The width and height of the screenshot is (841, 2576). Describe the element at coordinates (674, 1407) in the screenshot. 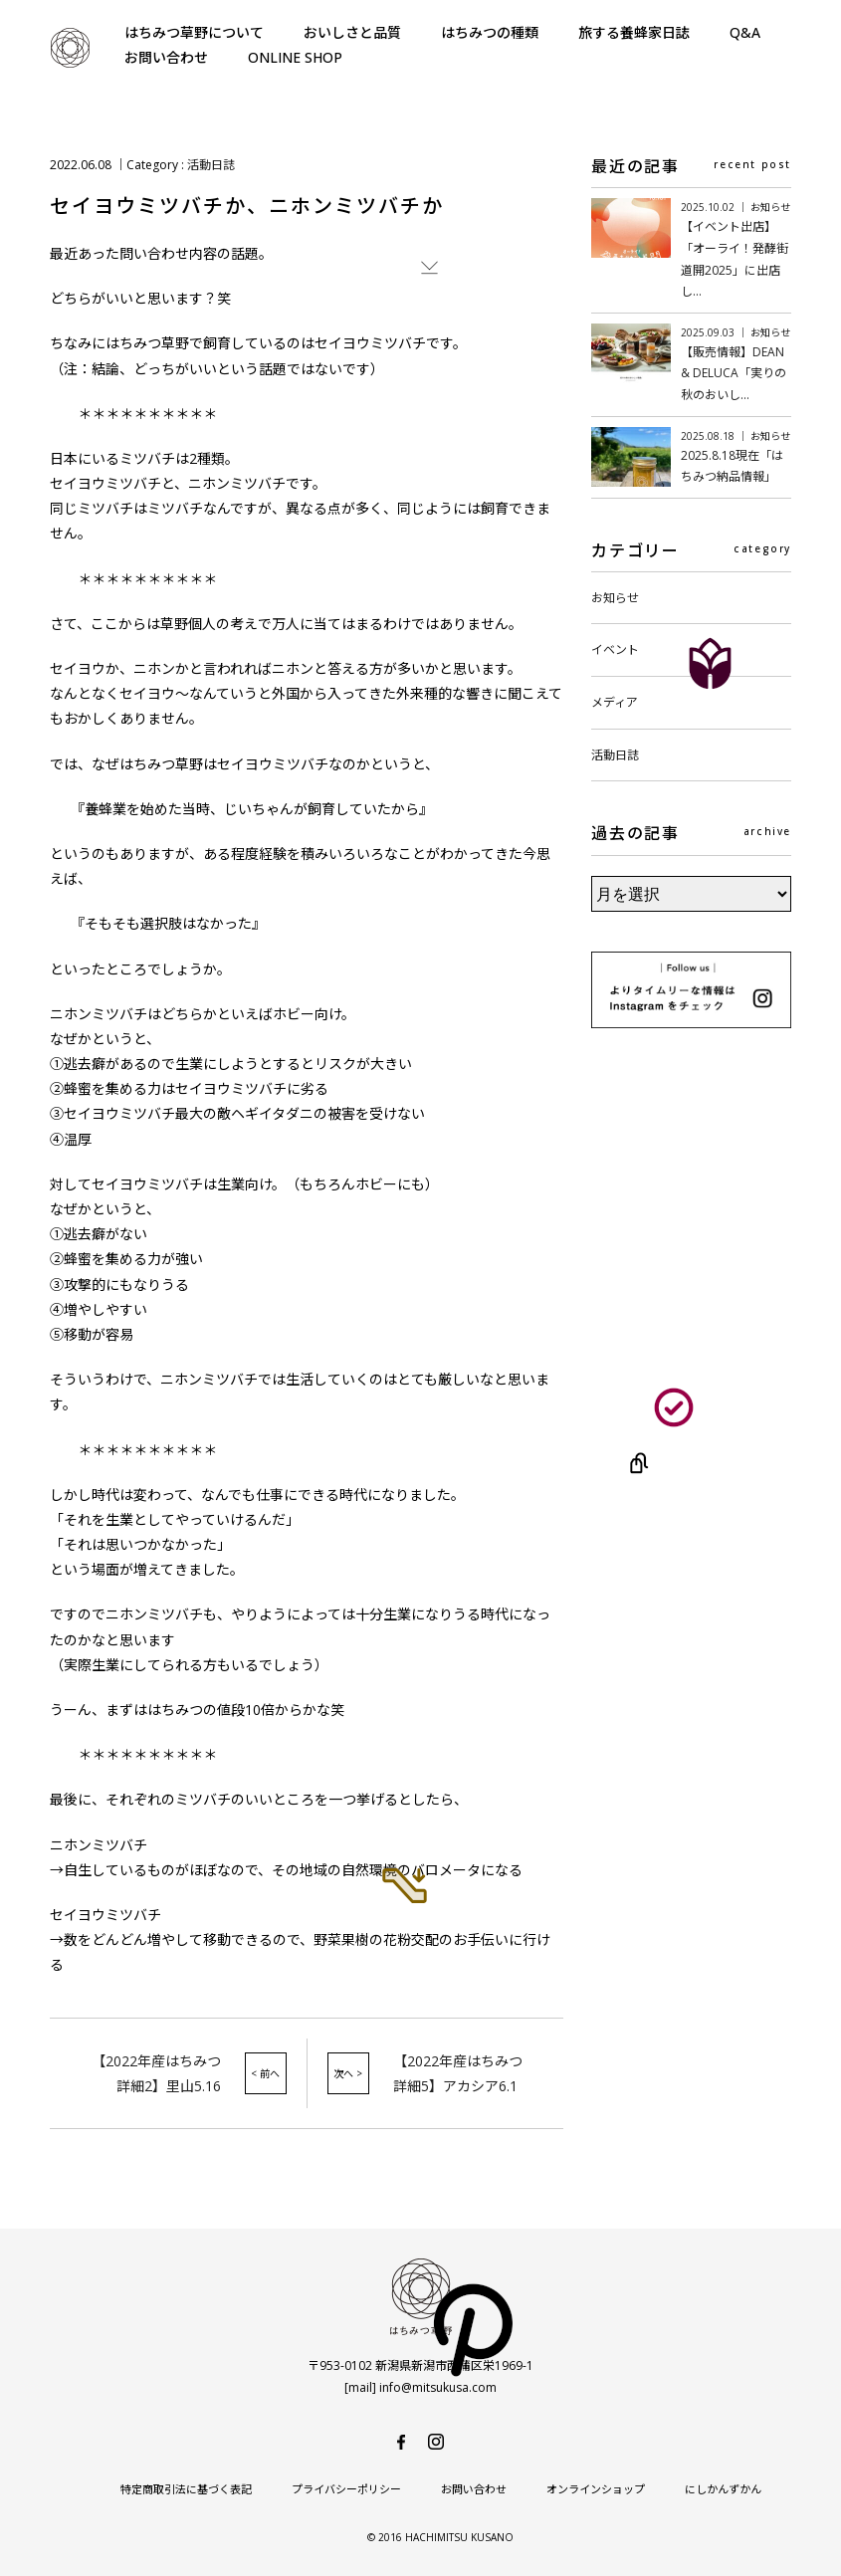

I see `confirms a successful action or completion` at that location.